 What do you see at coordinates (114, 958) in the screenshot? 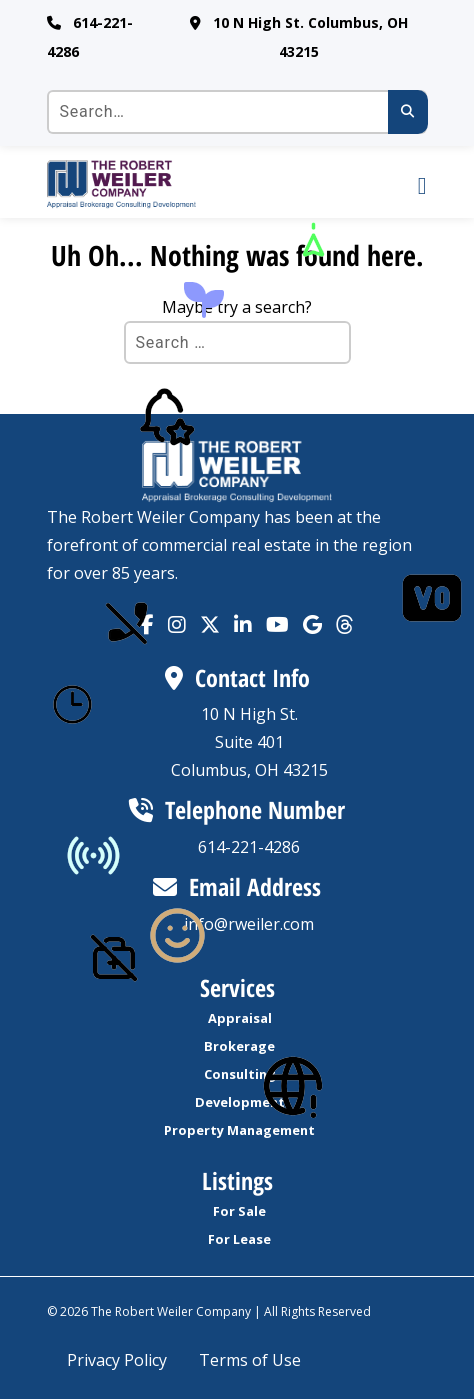
I see `first aid or medical services unavailable` at bounding box center [114, 958].